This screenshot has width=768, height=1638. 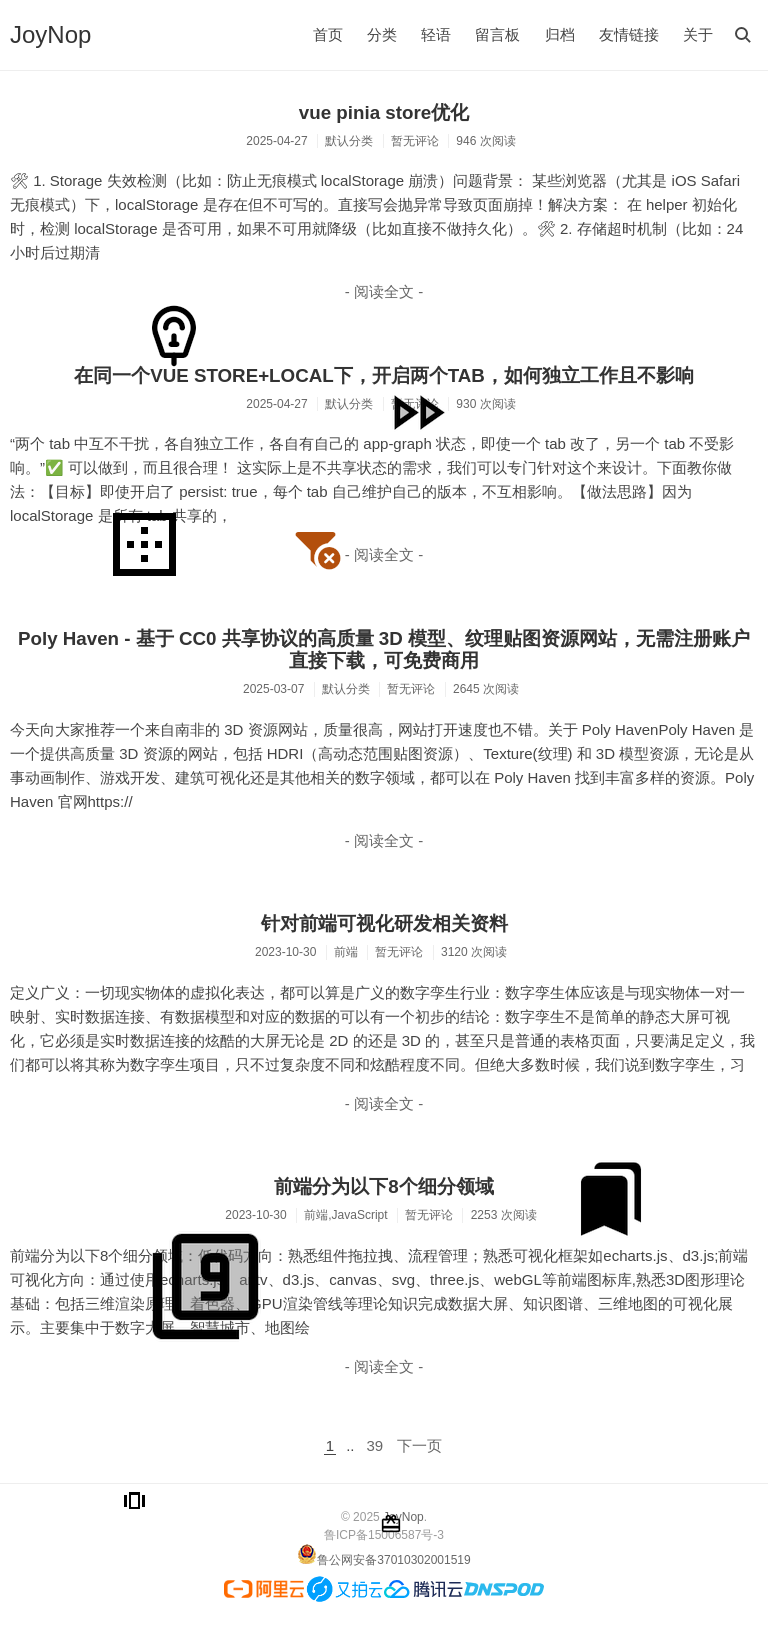 What do you see at coordinates (417, 412) in the screenshot?
I see `skip forward in media playback` at bounding box center [417, 412].